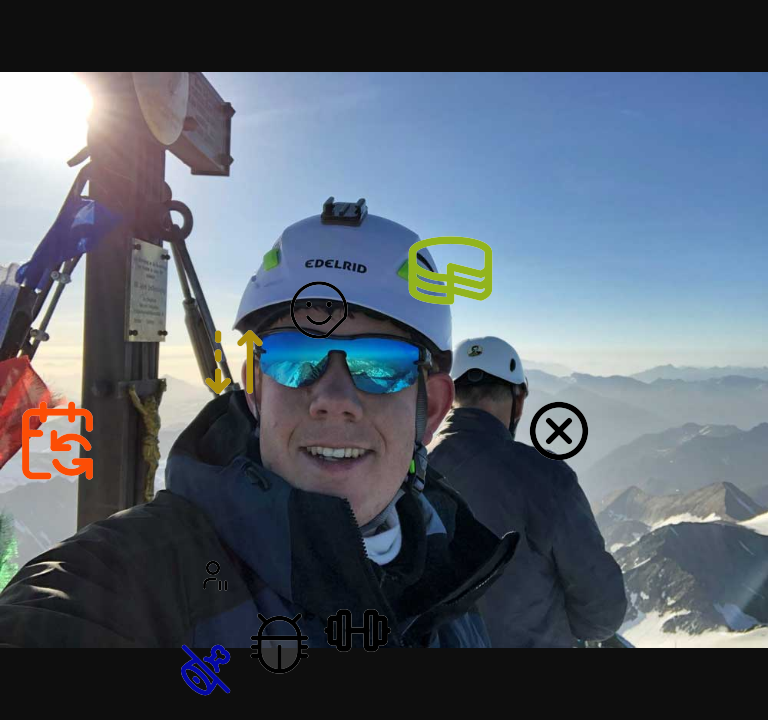 Image resolution: width=768 pixels, height=720 pixels. I want to click on sync calendar with other devices or accounts, so click(57, 440).